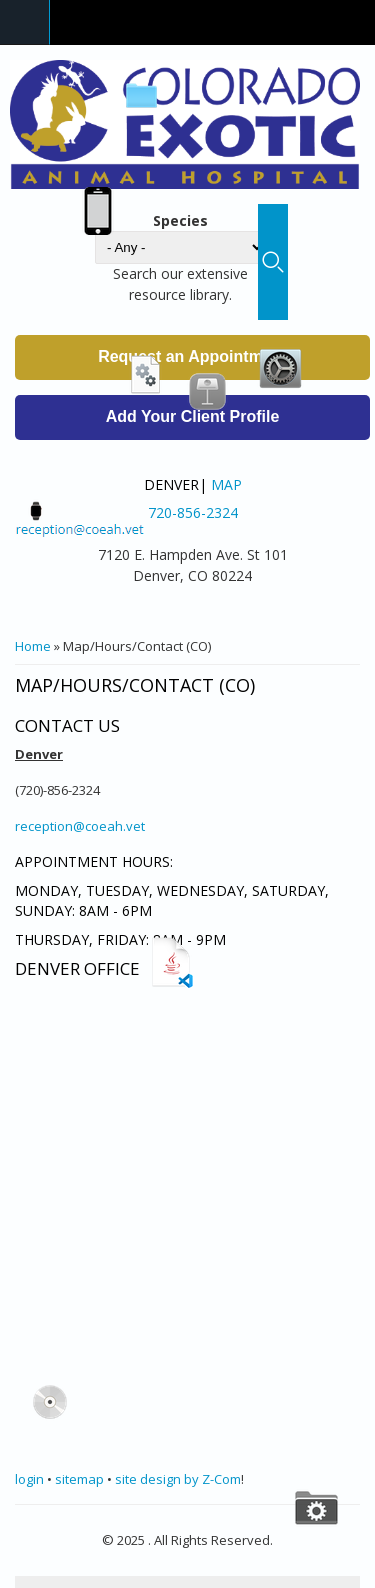 This screenshot has width=375, height=1588. I want to click on open Keynote to create or edit presentations, so click(207, 391).